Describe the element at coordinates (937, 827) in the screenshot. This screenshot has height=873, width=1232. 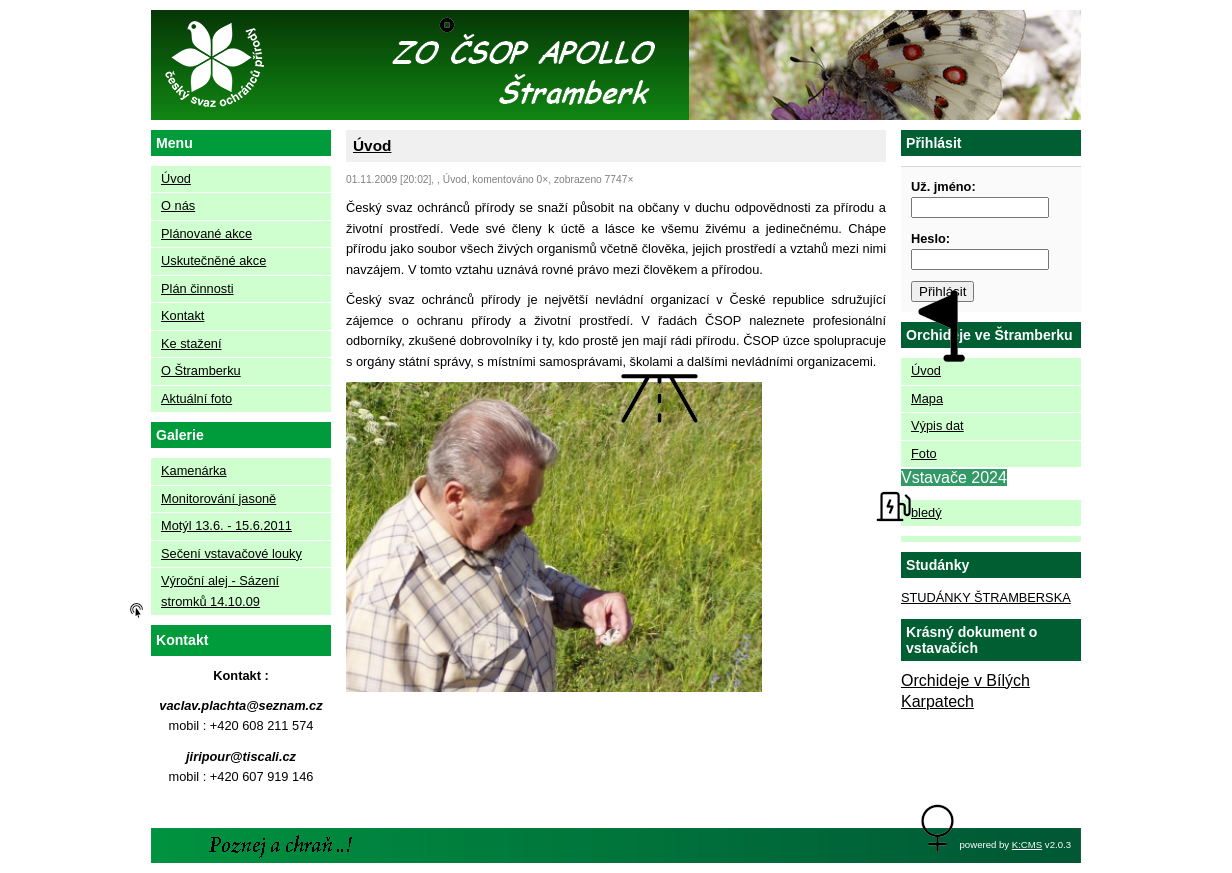
I see `indicates female gender option` at that location.